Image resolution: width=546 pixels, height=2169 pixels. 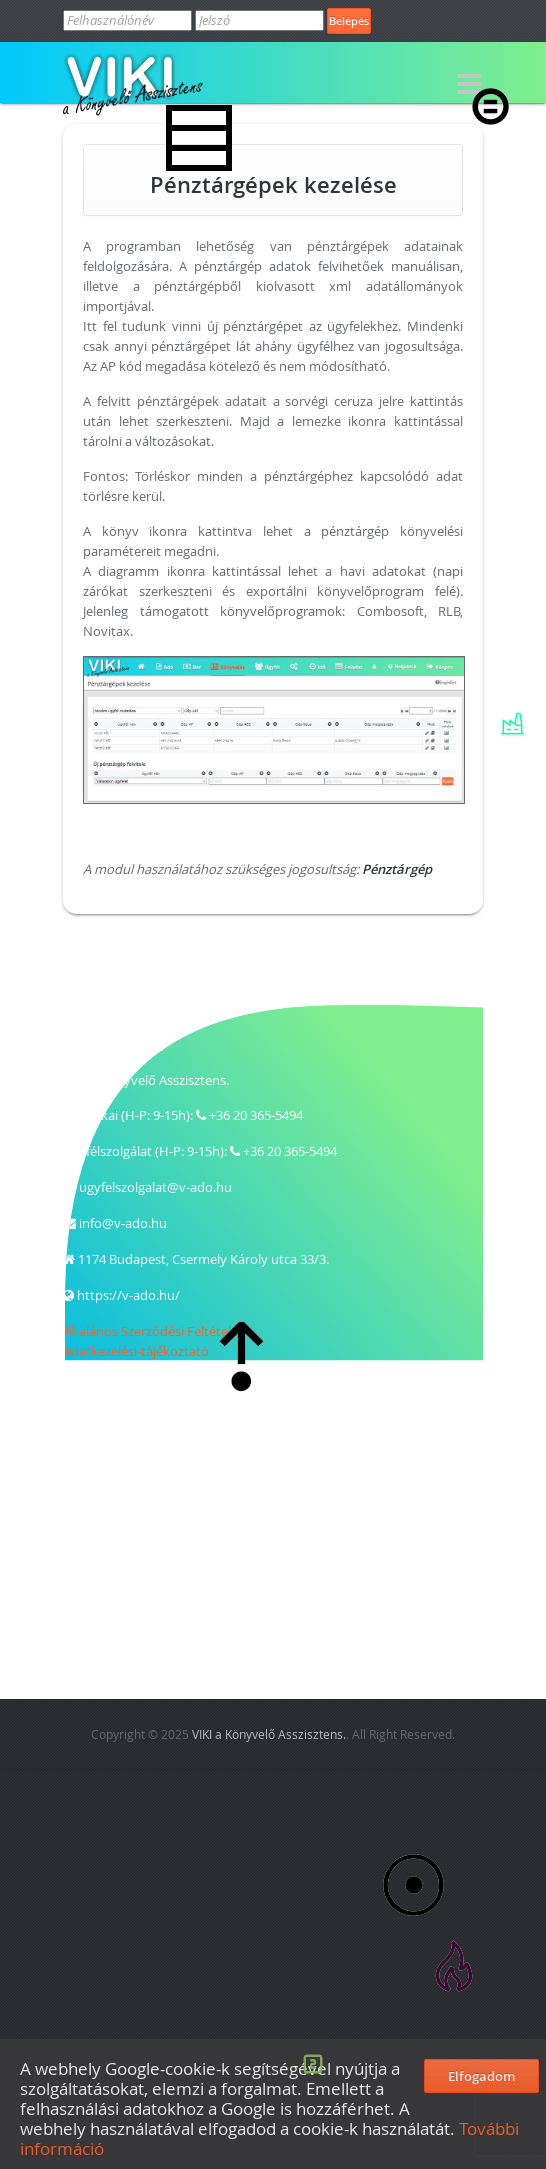 I want to click on view manufacturing or production facilities, so click(x=512, y=724).